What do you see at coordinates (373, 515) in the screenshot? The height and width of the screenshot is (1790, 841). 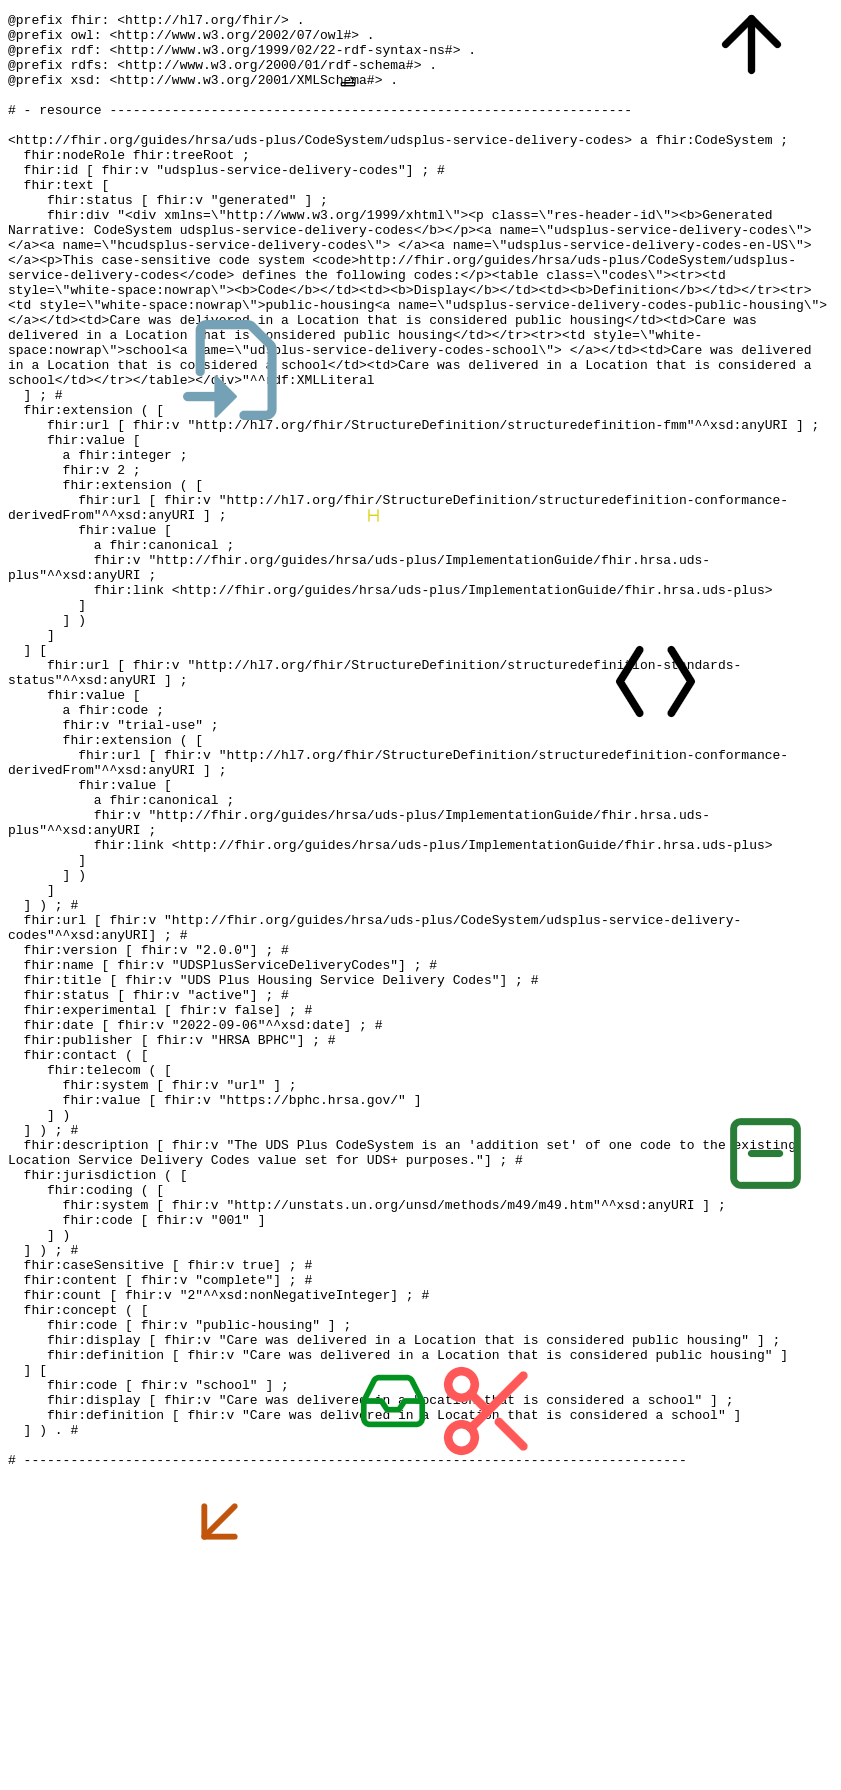 I see `insert a heading in a text editor` at bounding box center [373, 515].